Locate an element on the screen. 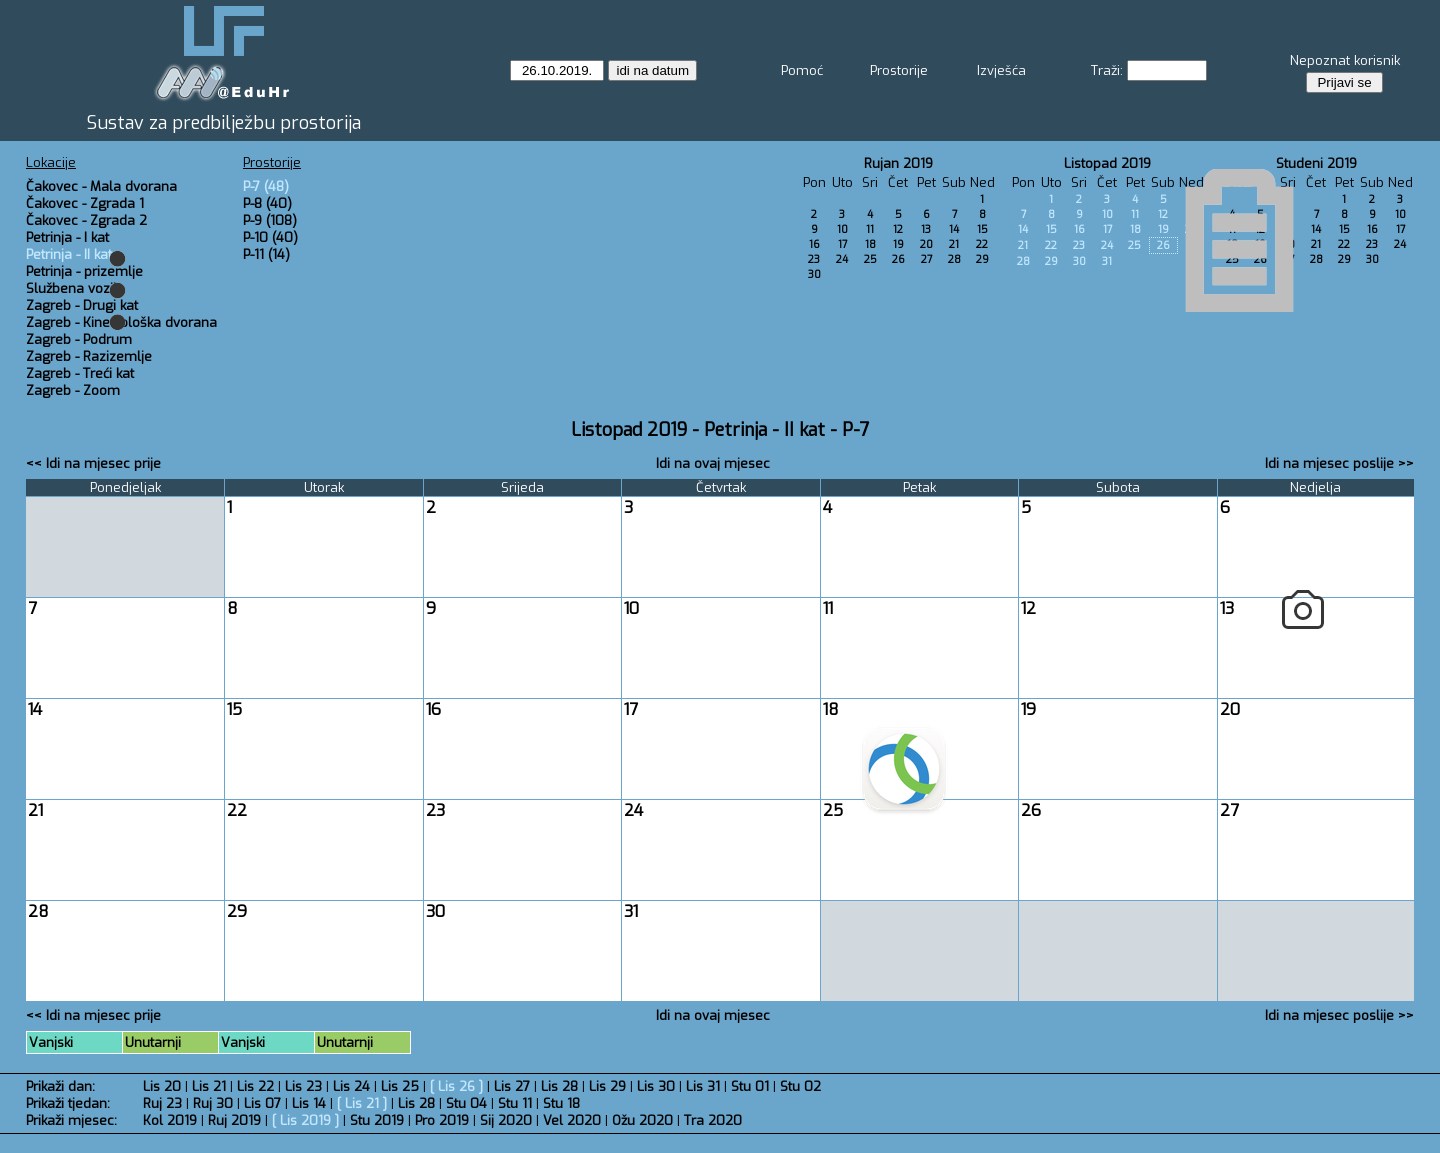 This screenshot has width=1440, height=1153. indicates battery is fully charged is located at coordinates (1239, 240).